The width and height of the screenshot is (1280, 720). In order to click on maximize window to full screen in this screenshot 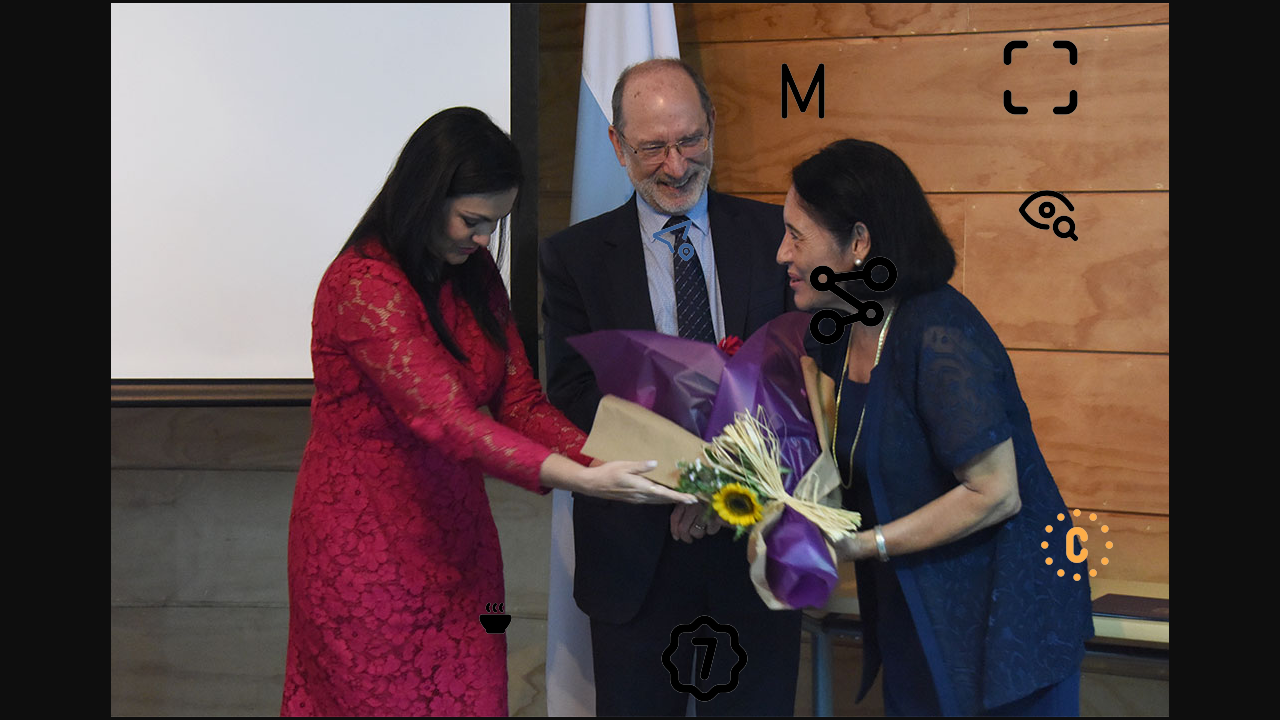, I will do `click(1040, 77)`.